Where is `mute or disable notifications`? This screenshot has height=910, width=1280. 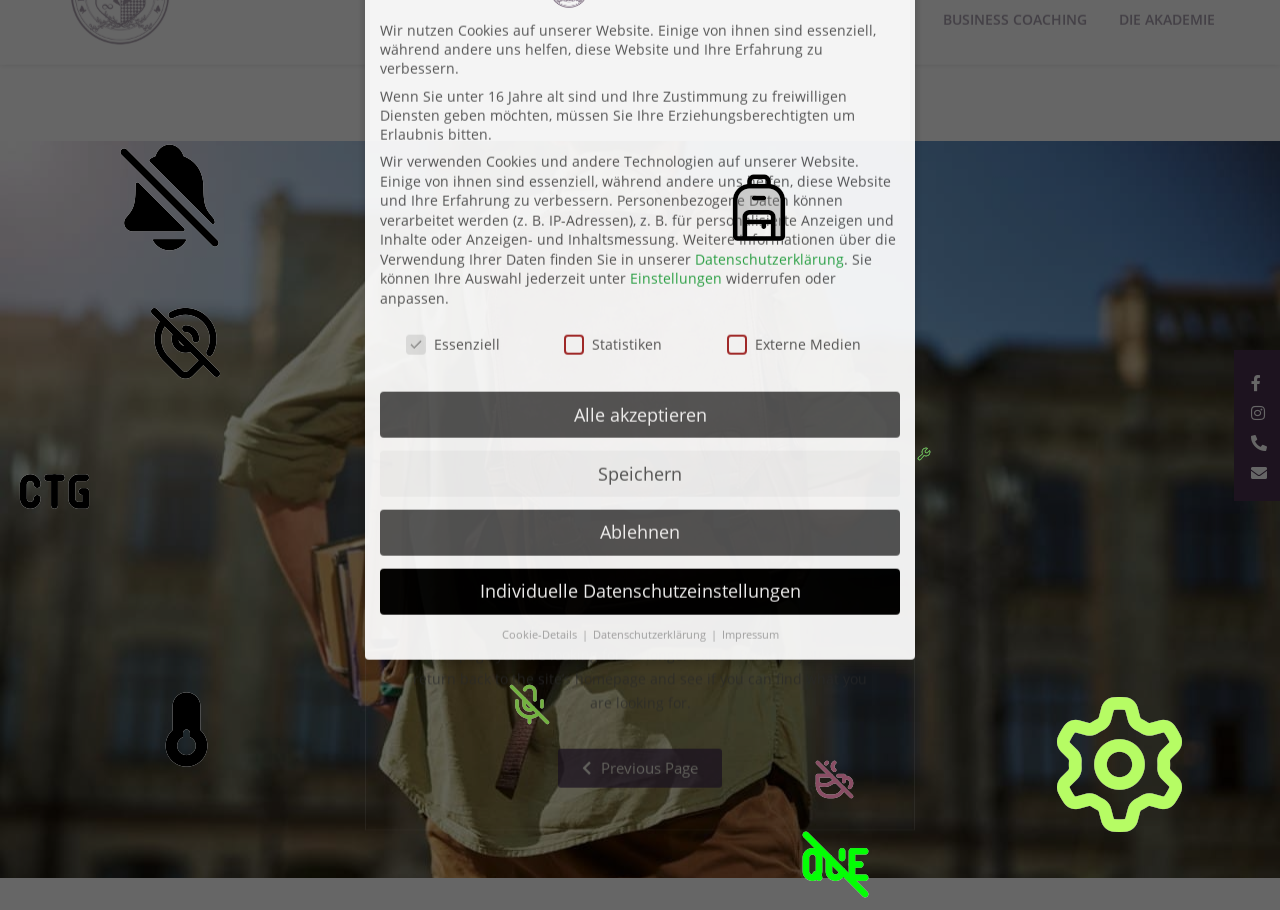 mute or disable notifications is located at coordinates (169, 197).